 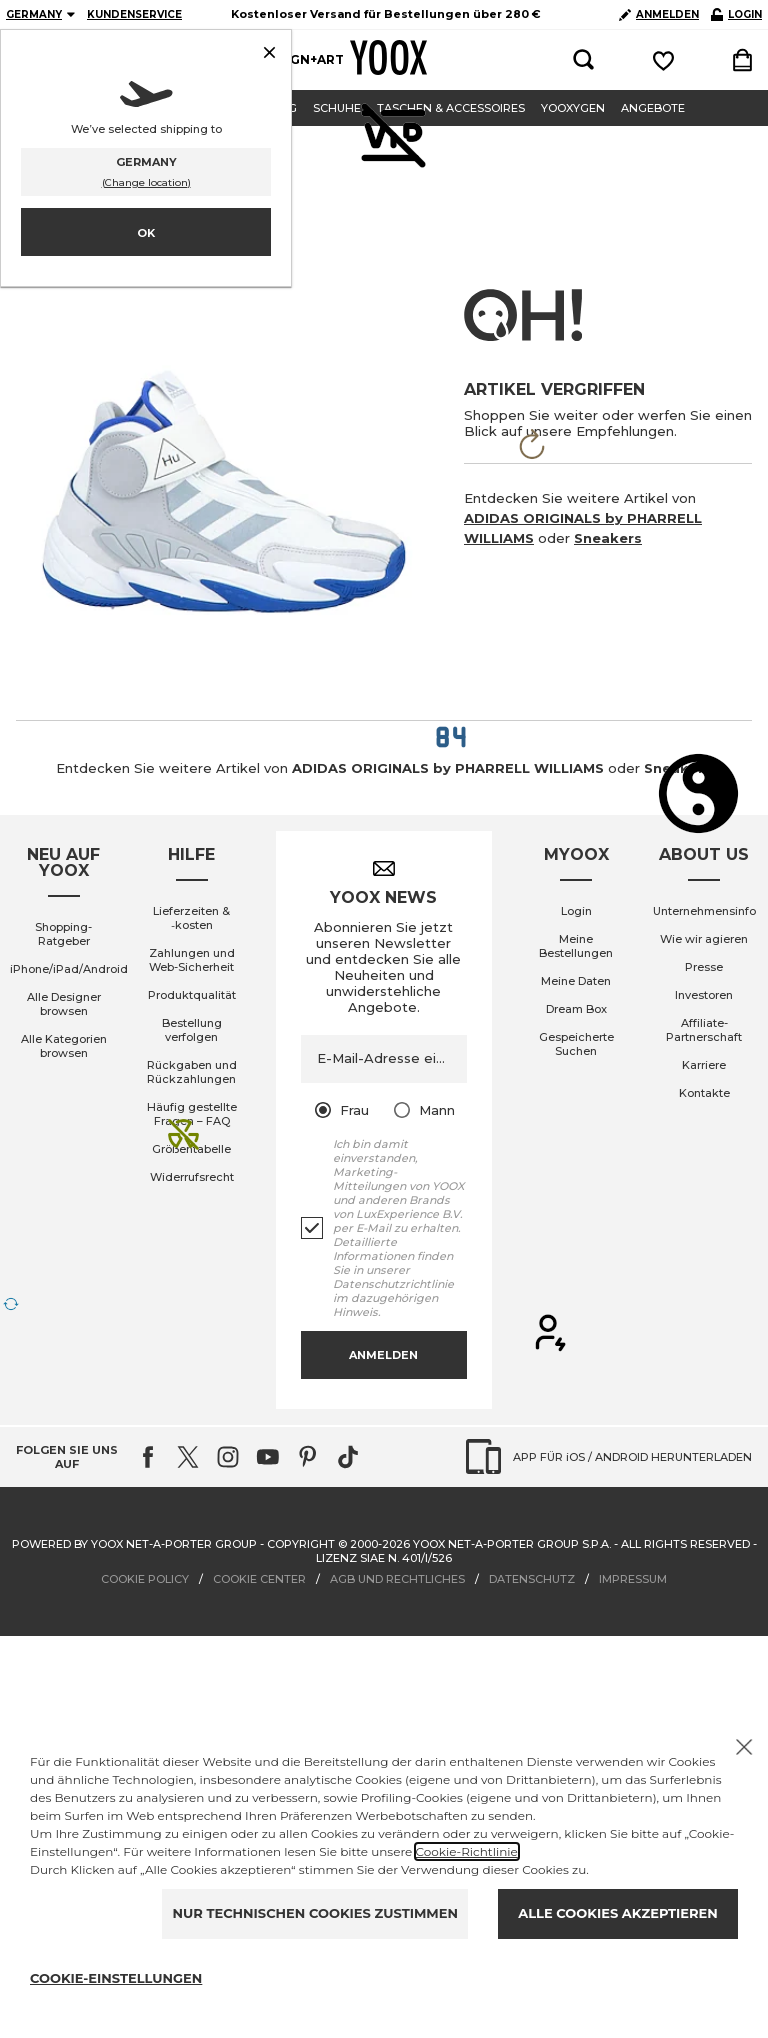 What do you see at coordinates (451, 737) in the screenshot?
I see `indicates item number 84 in a list or sequence` at bounding box center [451, 737].